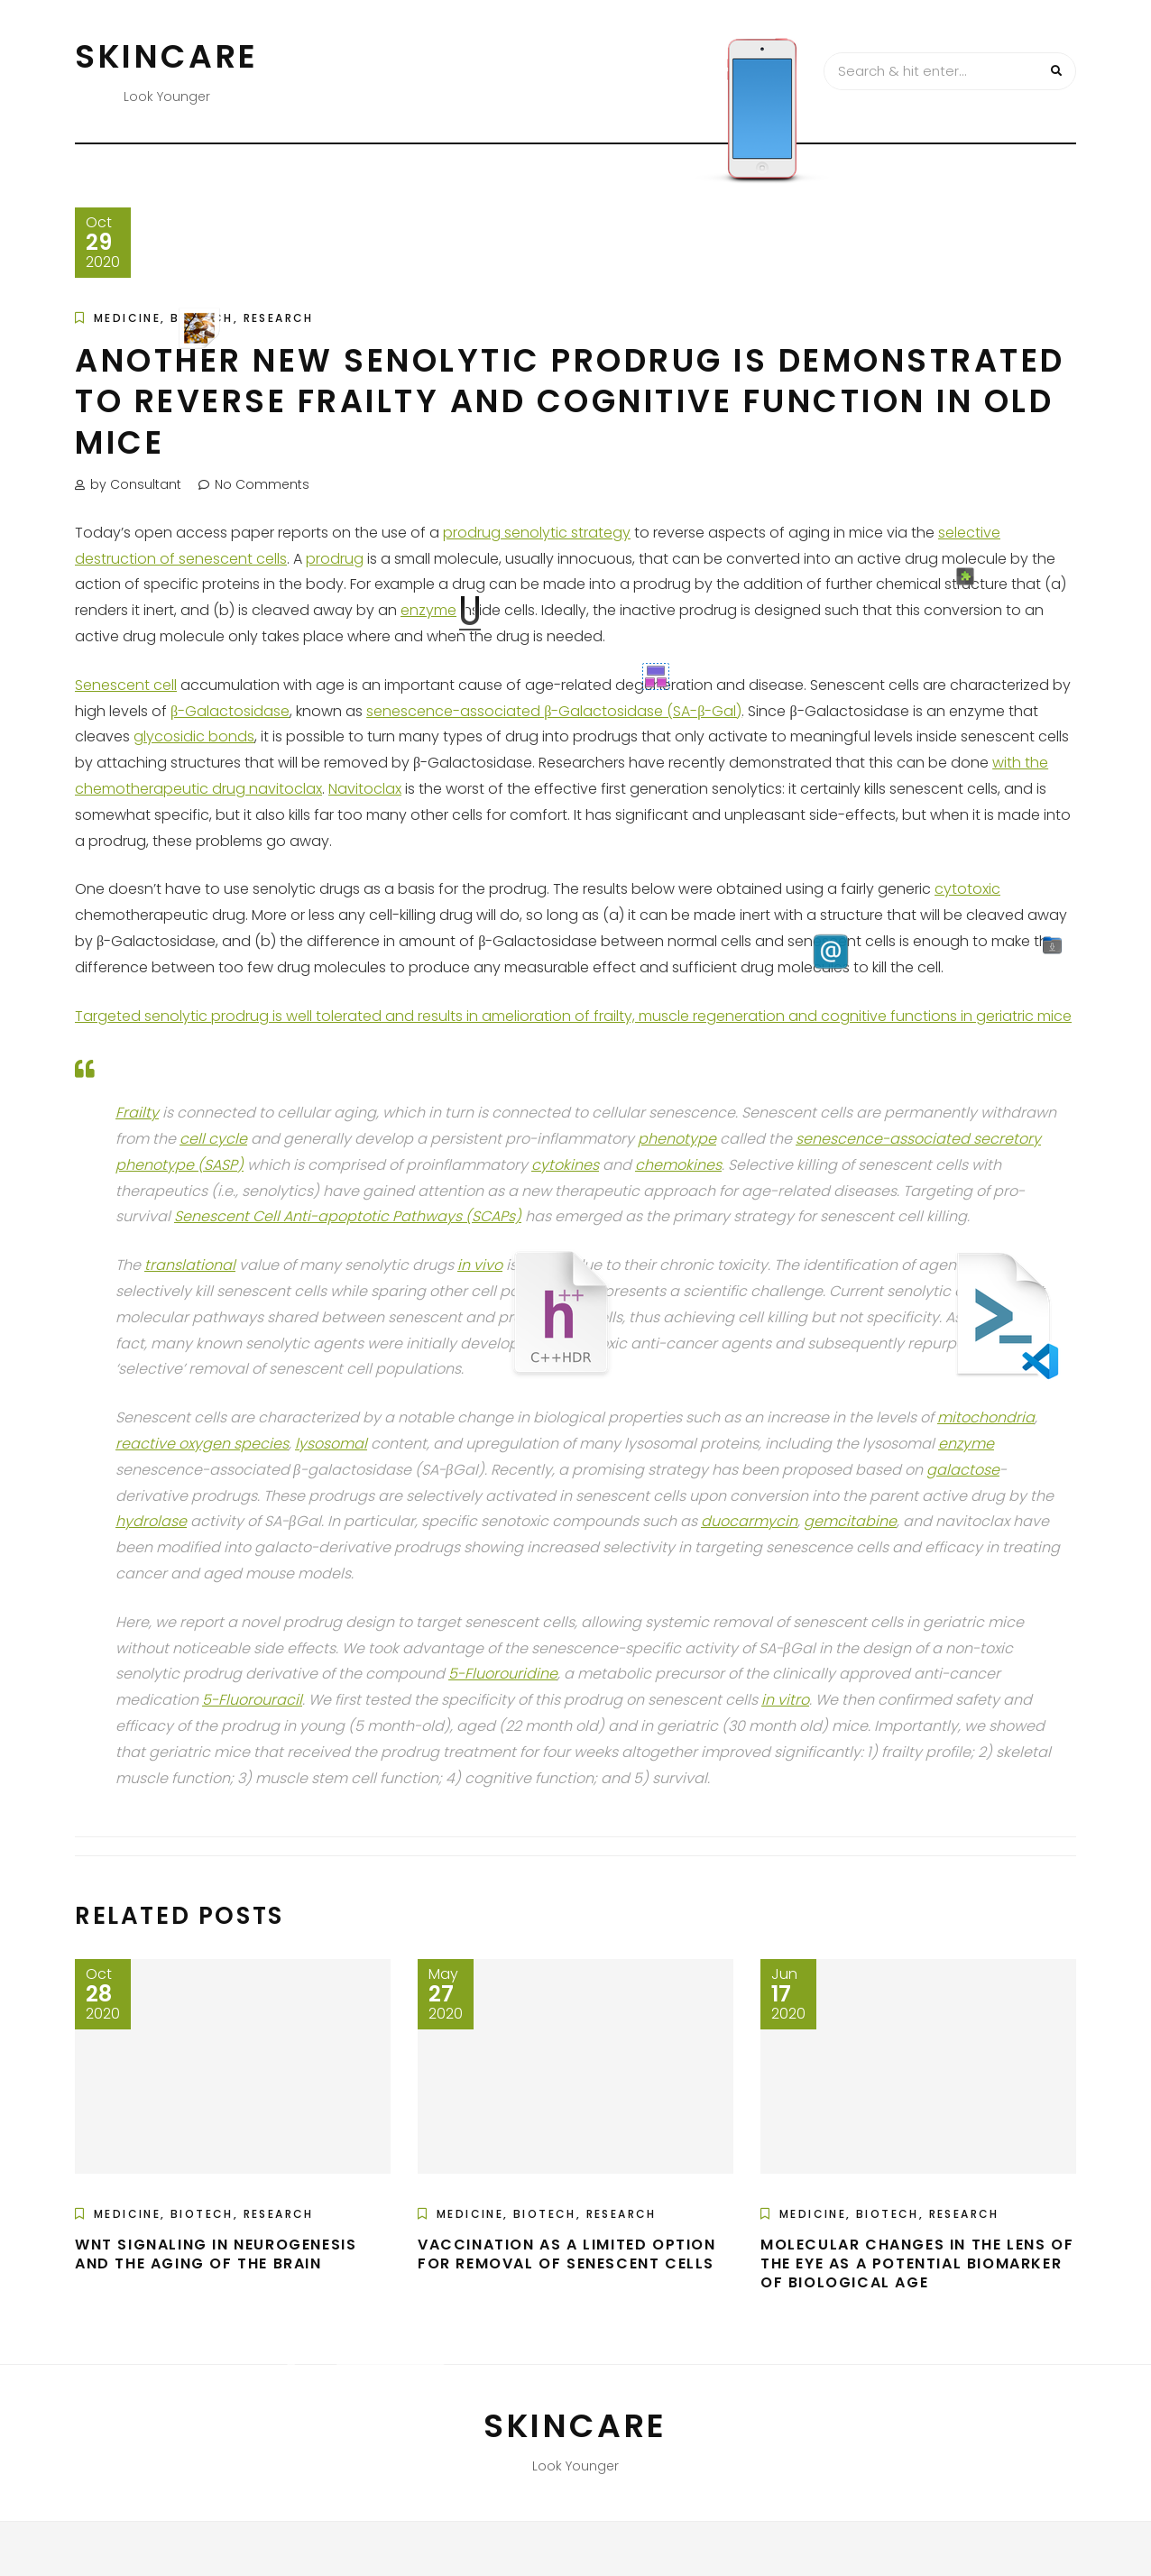 The width and height of the screenshot is (1151, 2576). What do you see at coordinates (368, 2414) in the screenshot?
I see `access your iMovie media library` at bounding box center [368, 2414].